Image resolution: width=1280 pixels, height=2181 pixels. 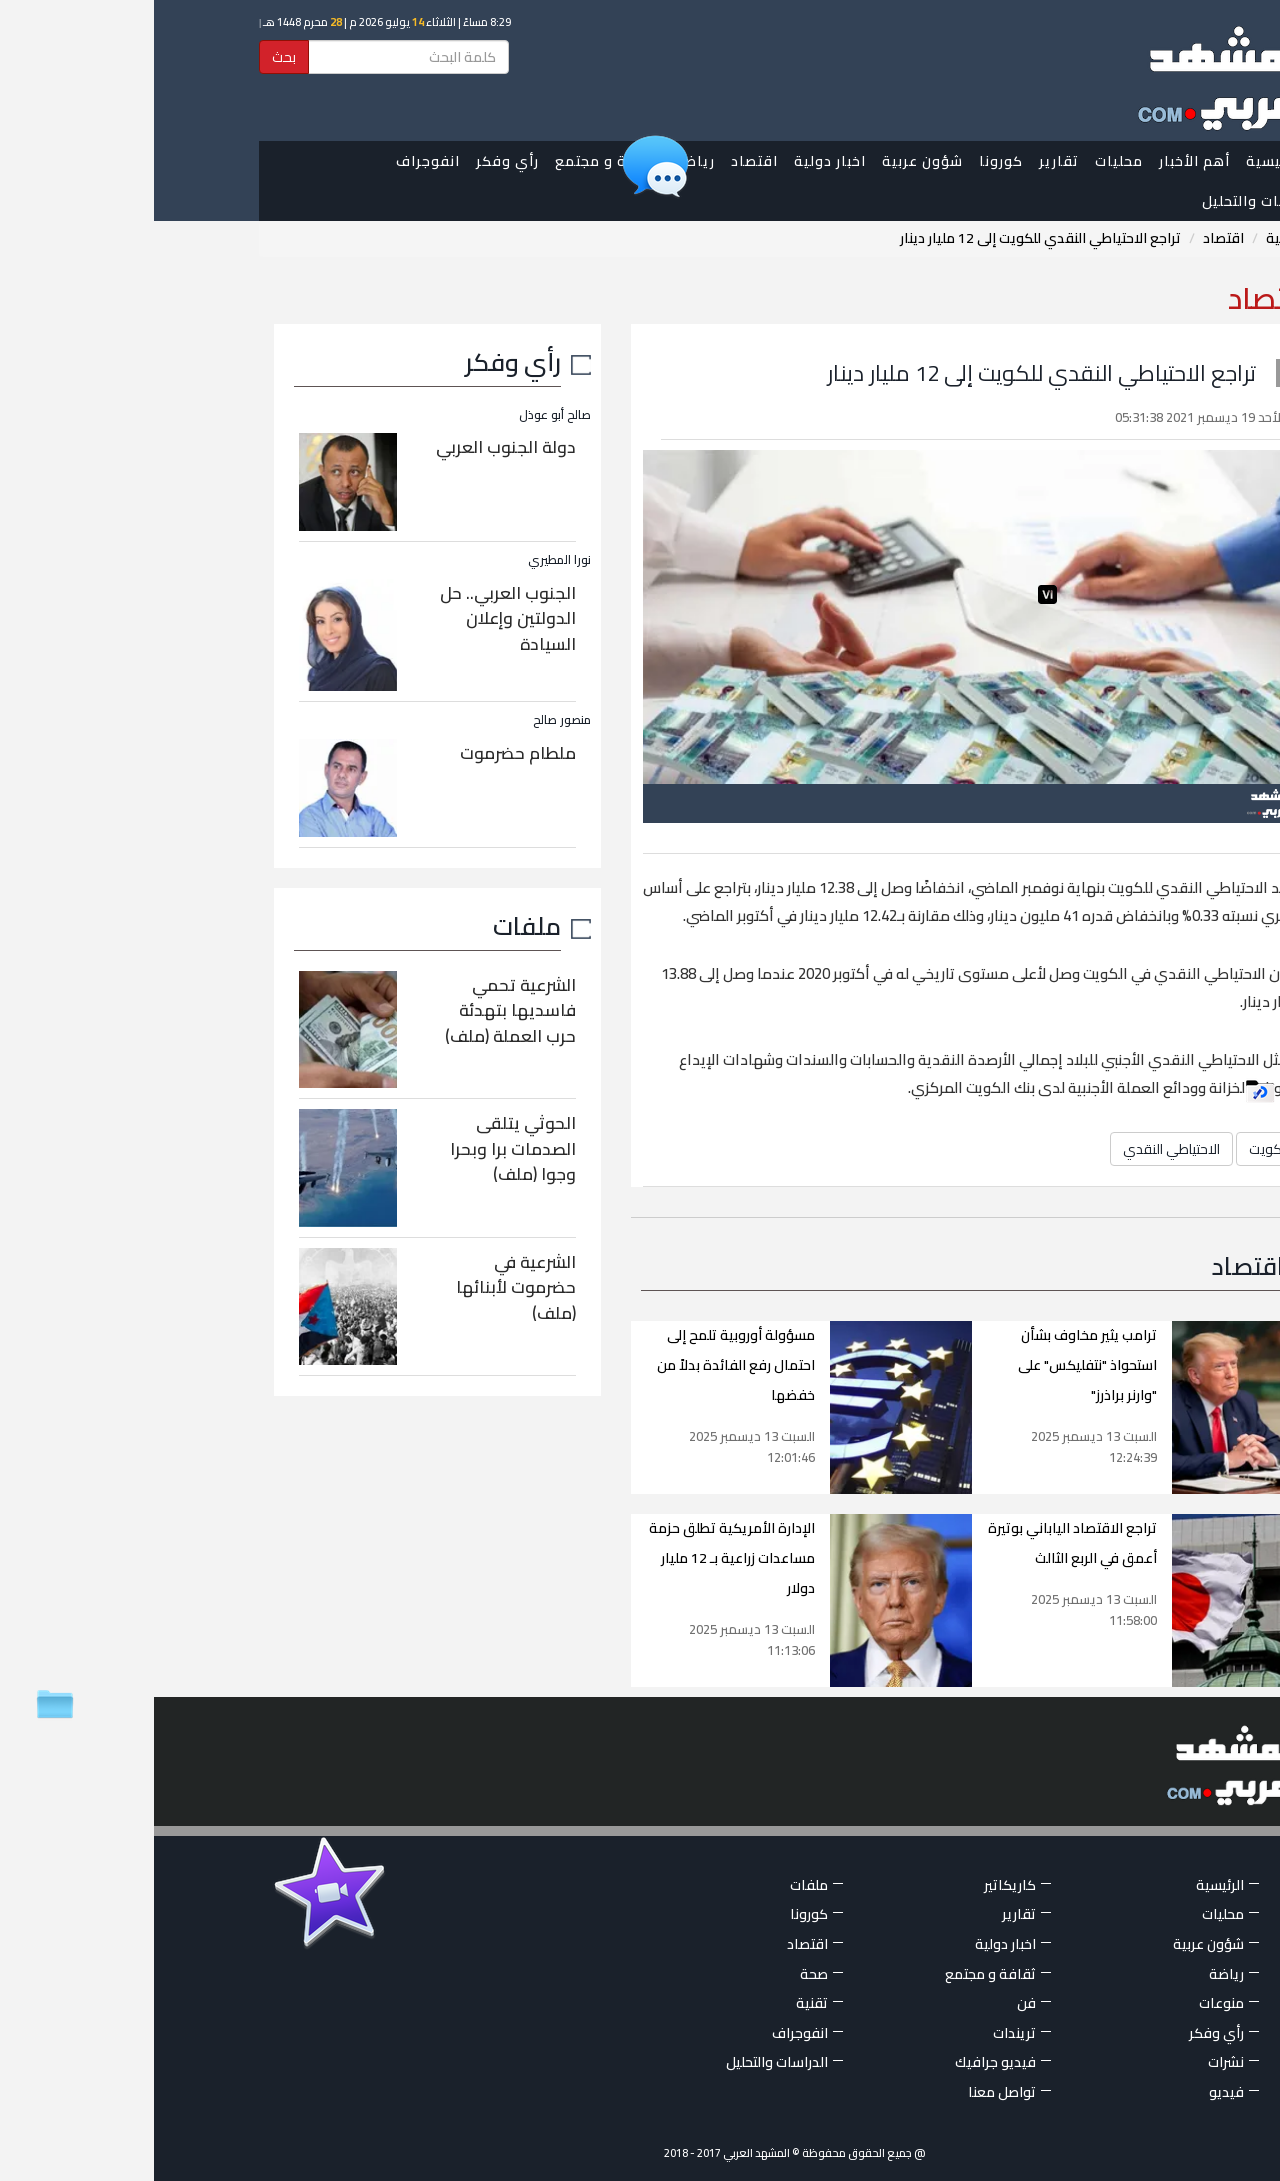 I want to click on switch to vietnamese keyboard input method, so click(x=1047, y=594).